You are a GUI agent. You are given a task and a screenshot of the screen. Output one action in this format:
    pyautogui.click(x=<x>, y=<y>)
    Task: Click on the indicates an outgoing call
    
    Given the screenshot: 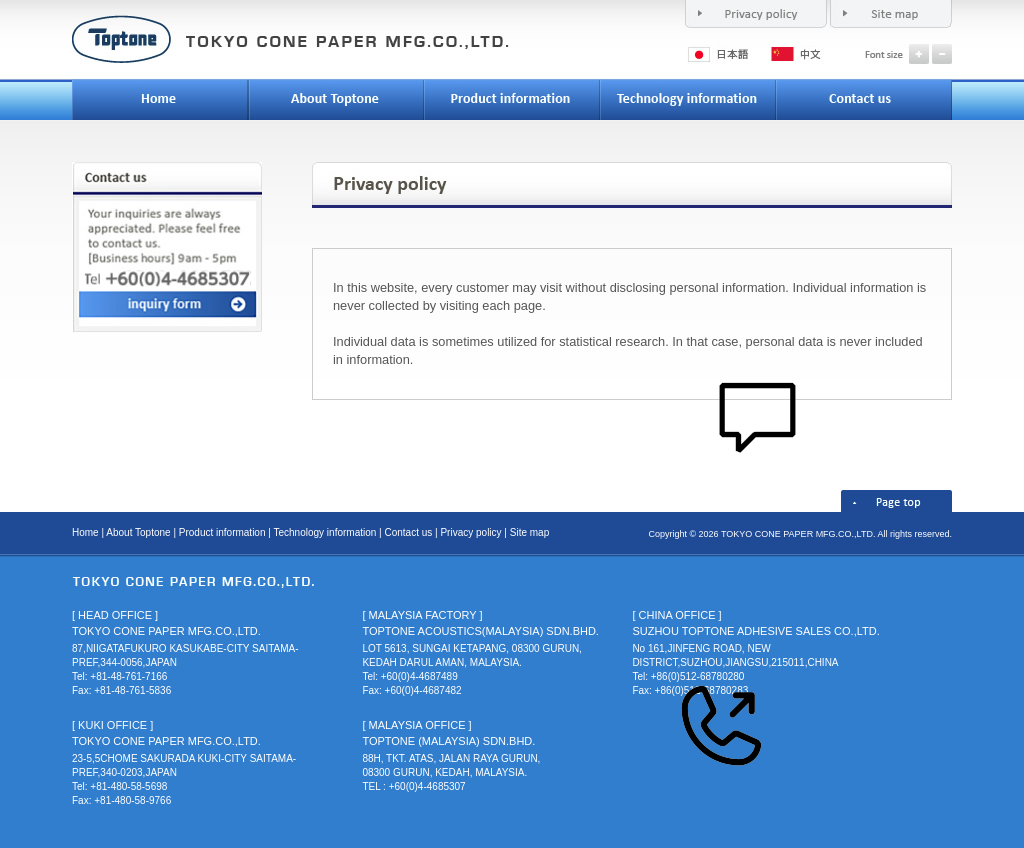 What is the action you would take?
    pyautogui.click(x=723, y=724)
    